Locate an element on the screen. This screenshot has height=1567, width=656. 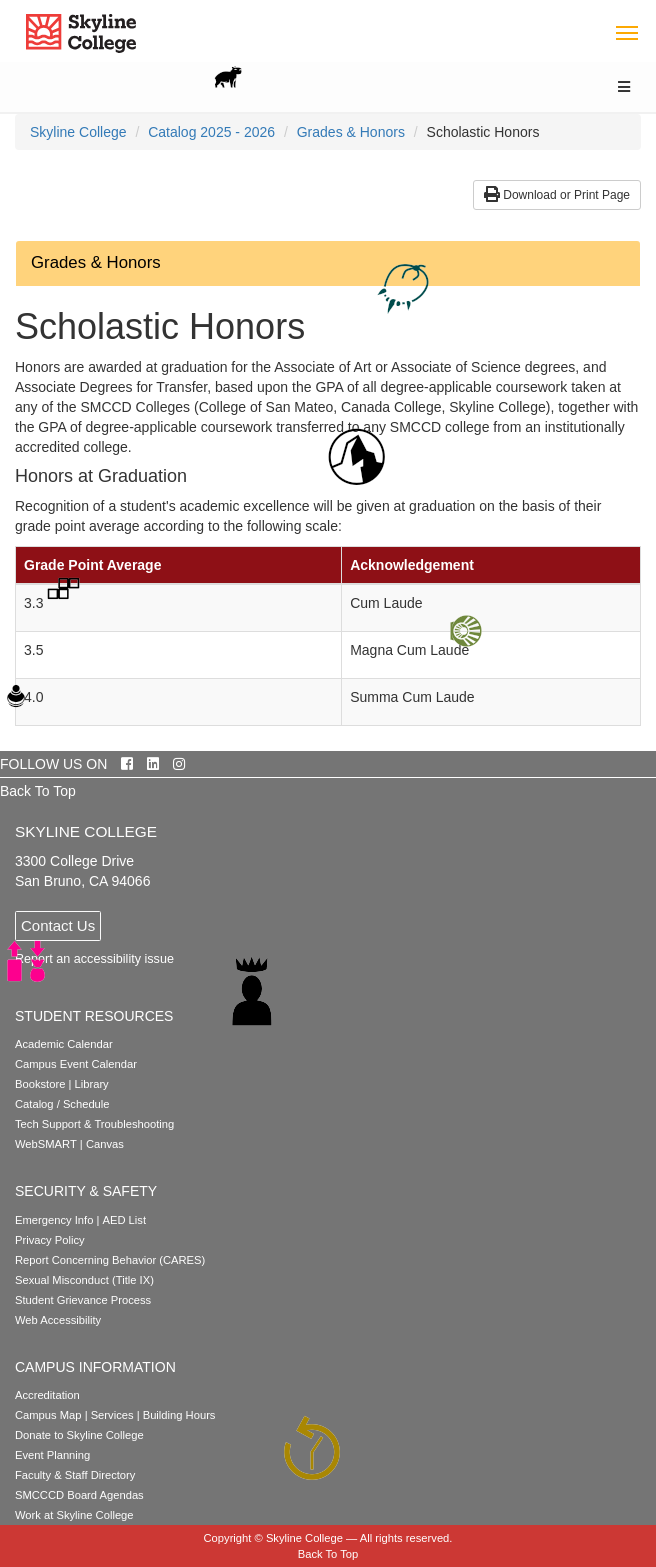
toggle flashlight on/off is located at coordinates (466, 631).